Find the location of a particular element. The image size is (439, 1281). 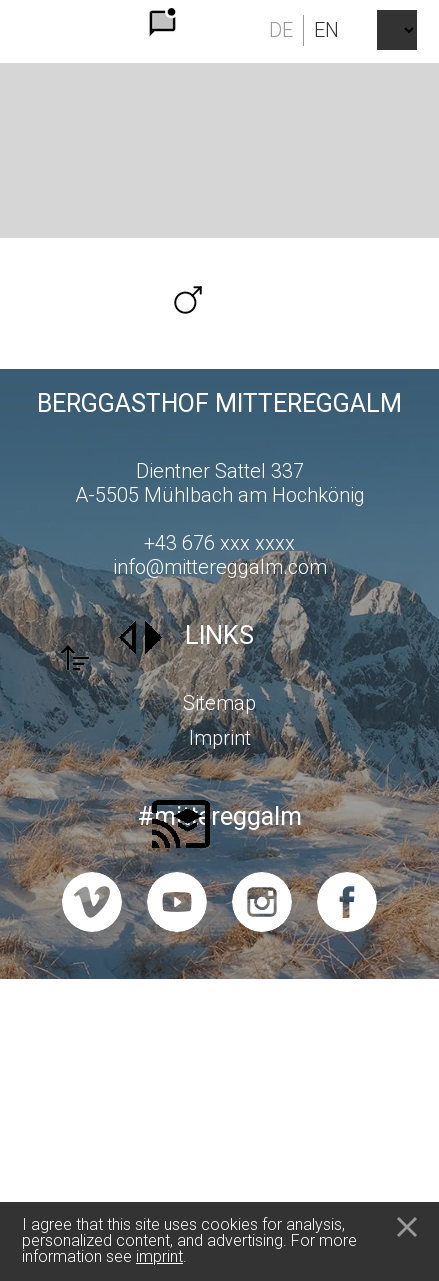

select male gender option is located at coordinates (188, 300).